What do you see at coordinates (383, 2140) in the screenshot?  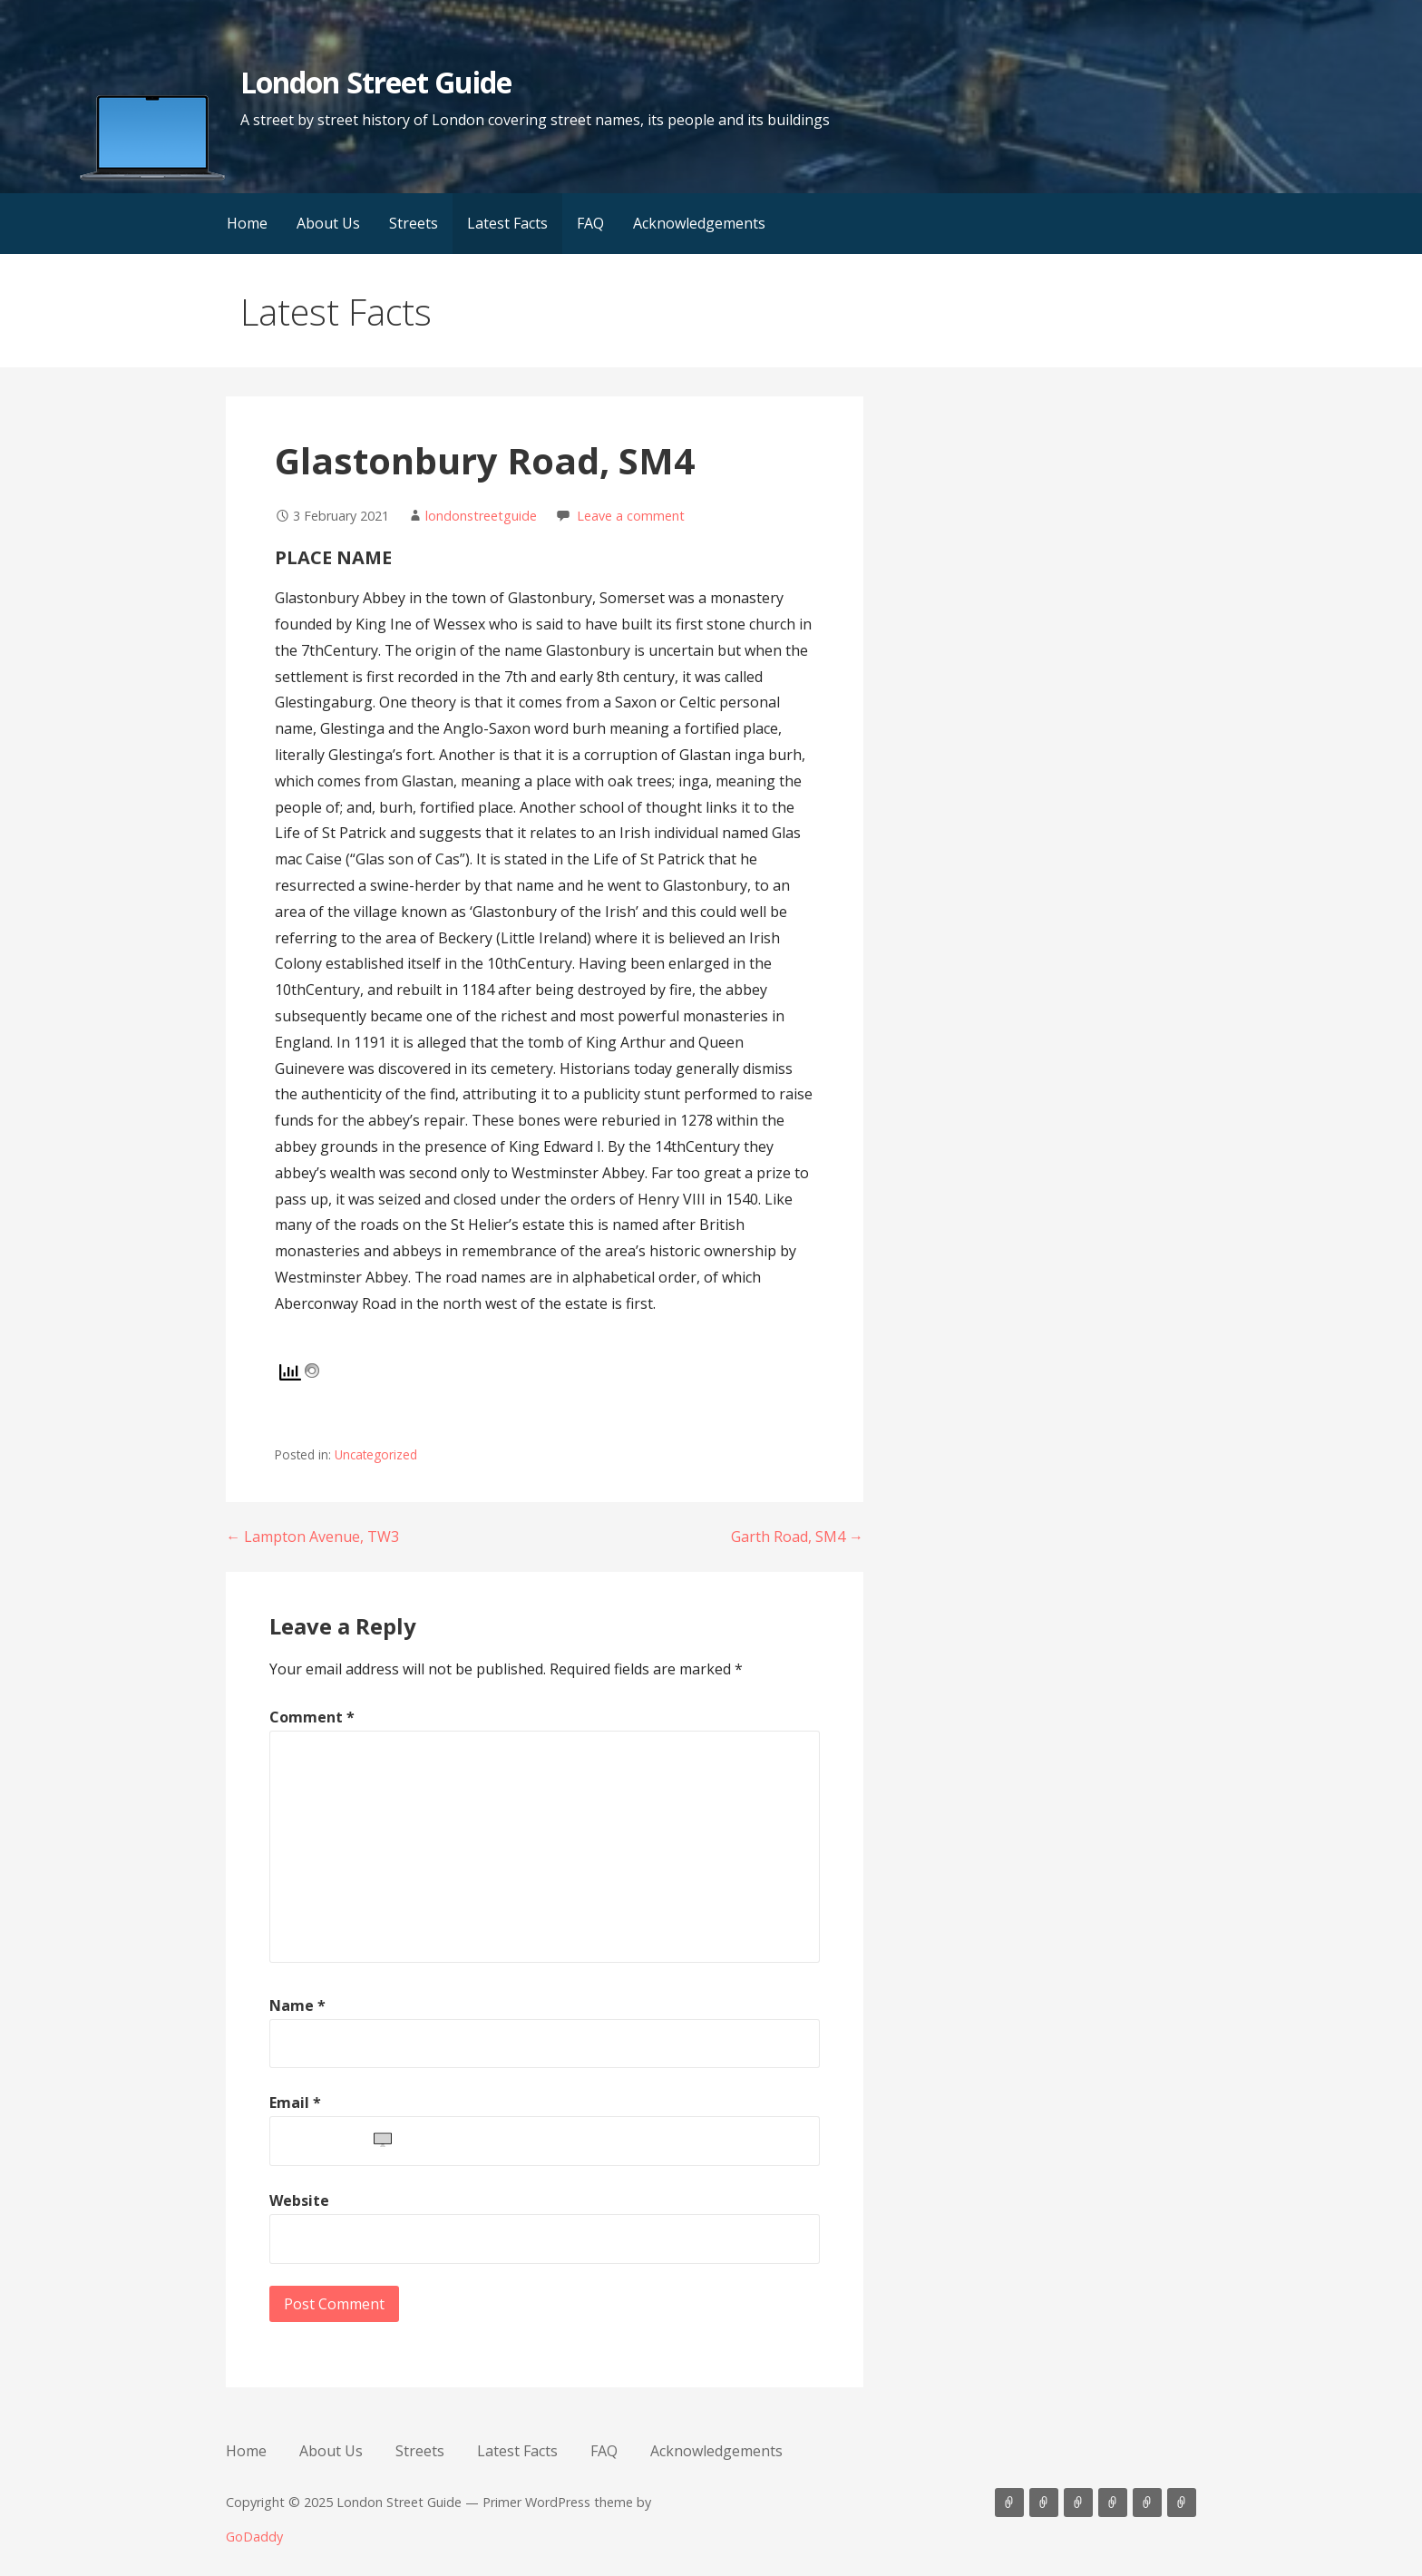 I see `access display or monitor settings` at bounding box center [383, 2140].